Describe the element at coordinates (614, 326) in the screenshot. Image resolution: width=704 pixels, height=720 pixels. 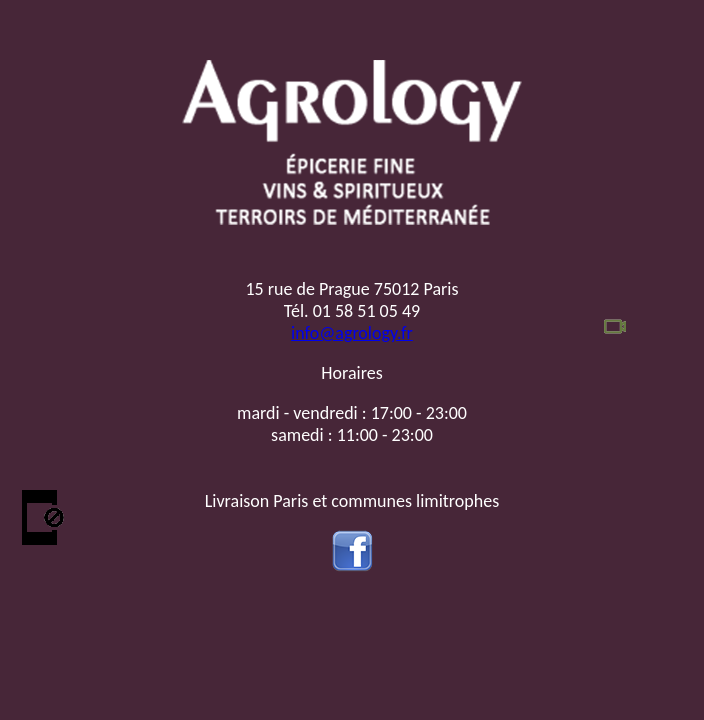
I see `start a video call` at that location.